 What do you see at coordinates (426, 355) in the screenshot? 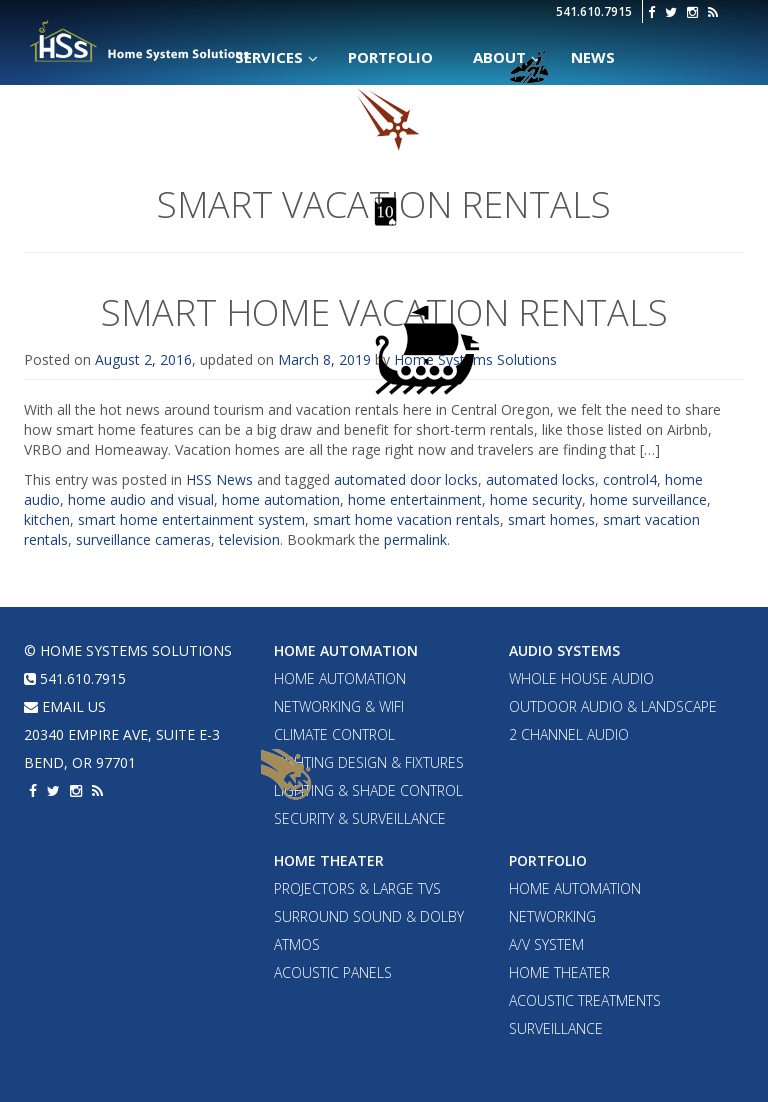
I see `viking ship or drakkar game element` at bounding box center [426, 355].